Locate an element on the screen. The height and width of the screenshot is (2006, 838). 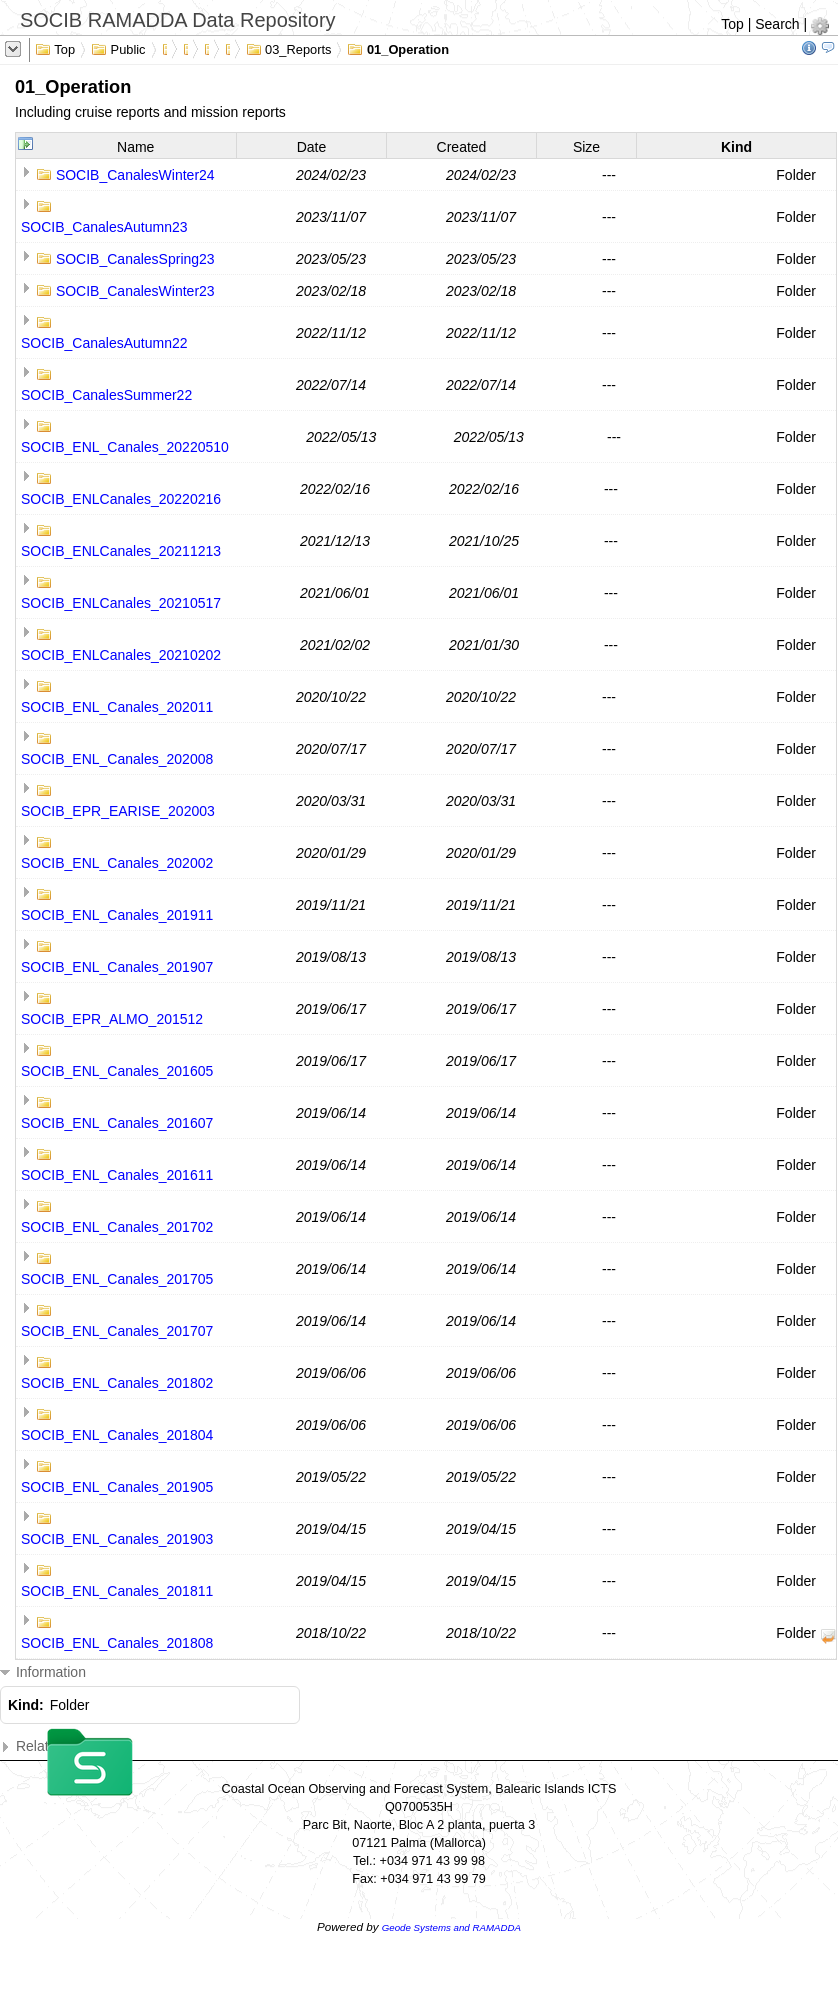
reply to the sender of this email is located at coordinates (828, 1635).